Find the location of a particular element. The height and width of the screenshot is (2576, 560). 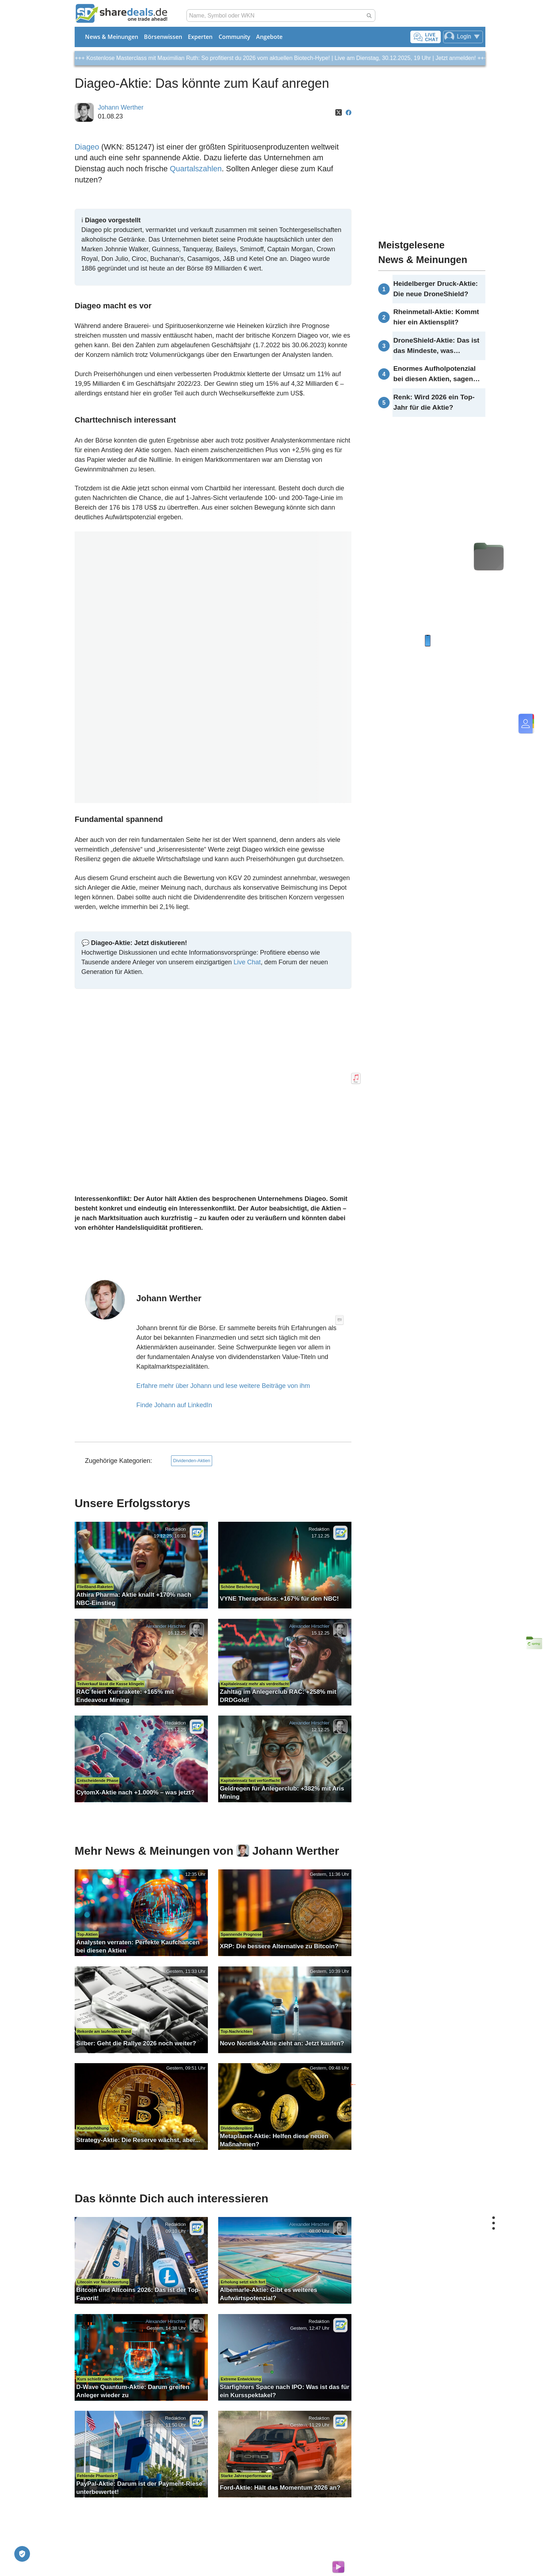

a flac audio file in ogg container format is located at coordinates (356, 1078).